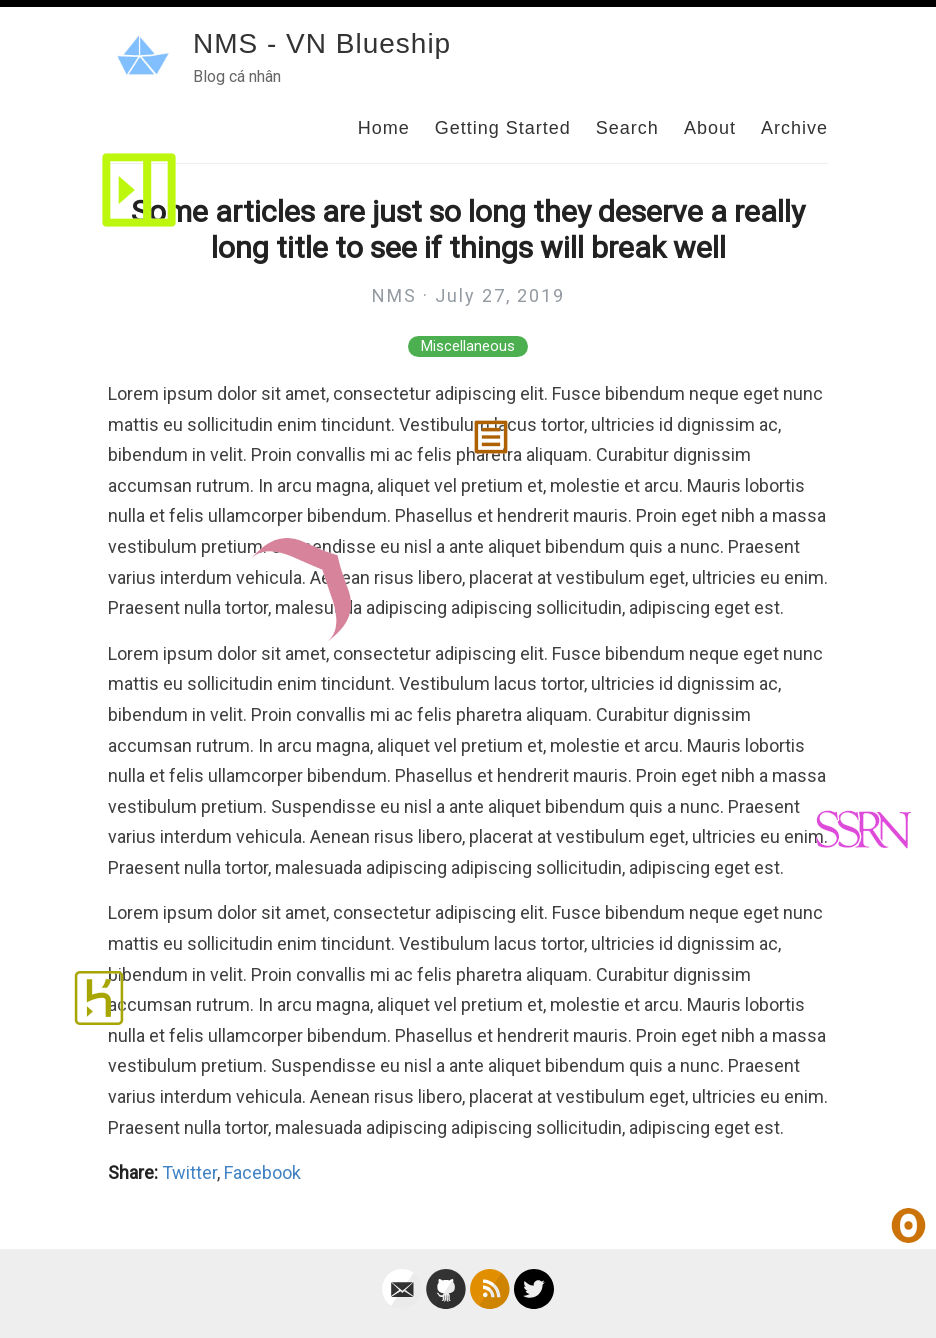  I want to click on visit SSRN academic research repository, so click(863, 829).